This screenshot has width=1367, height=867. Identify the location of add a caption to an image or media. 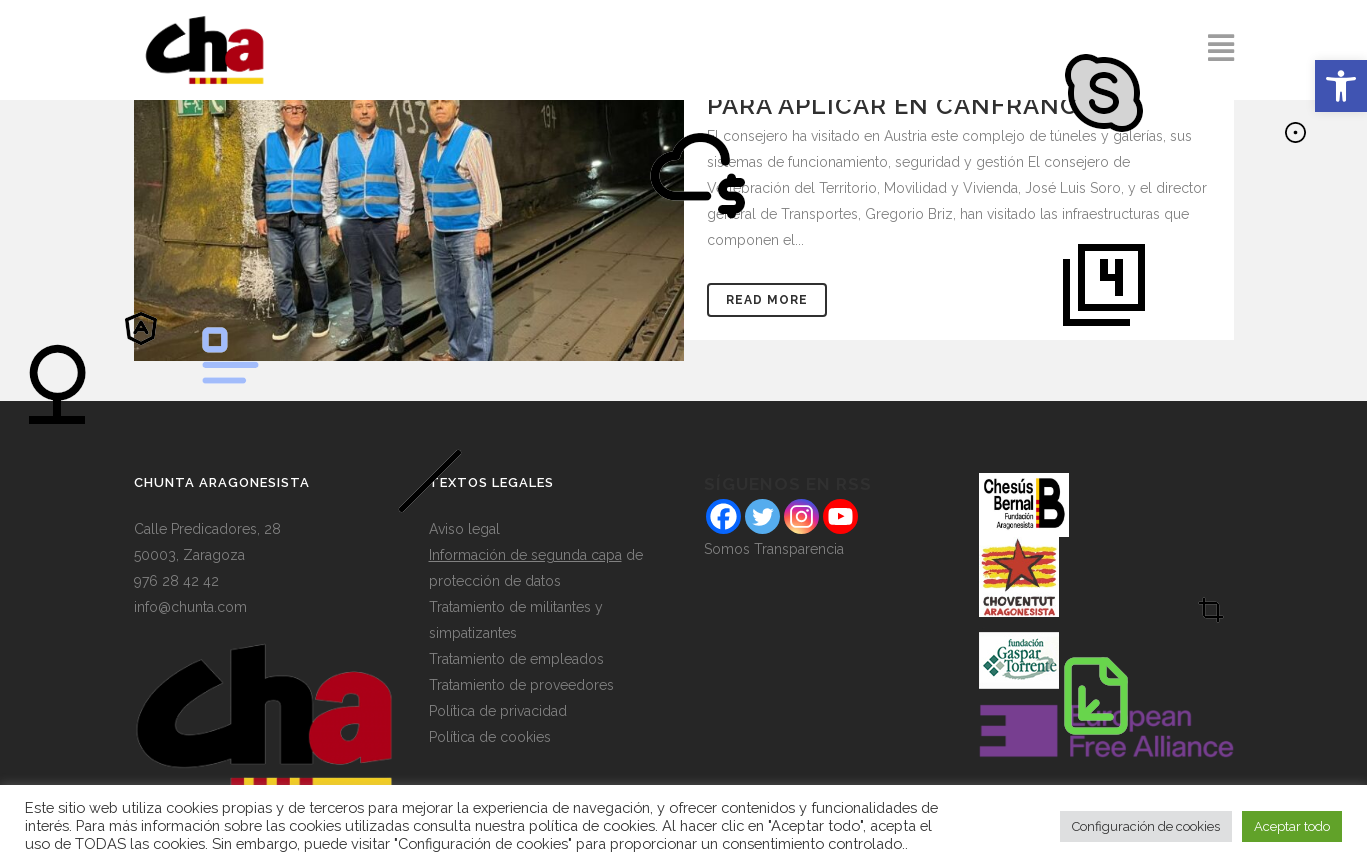
(230, 355).